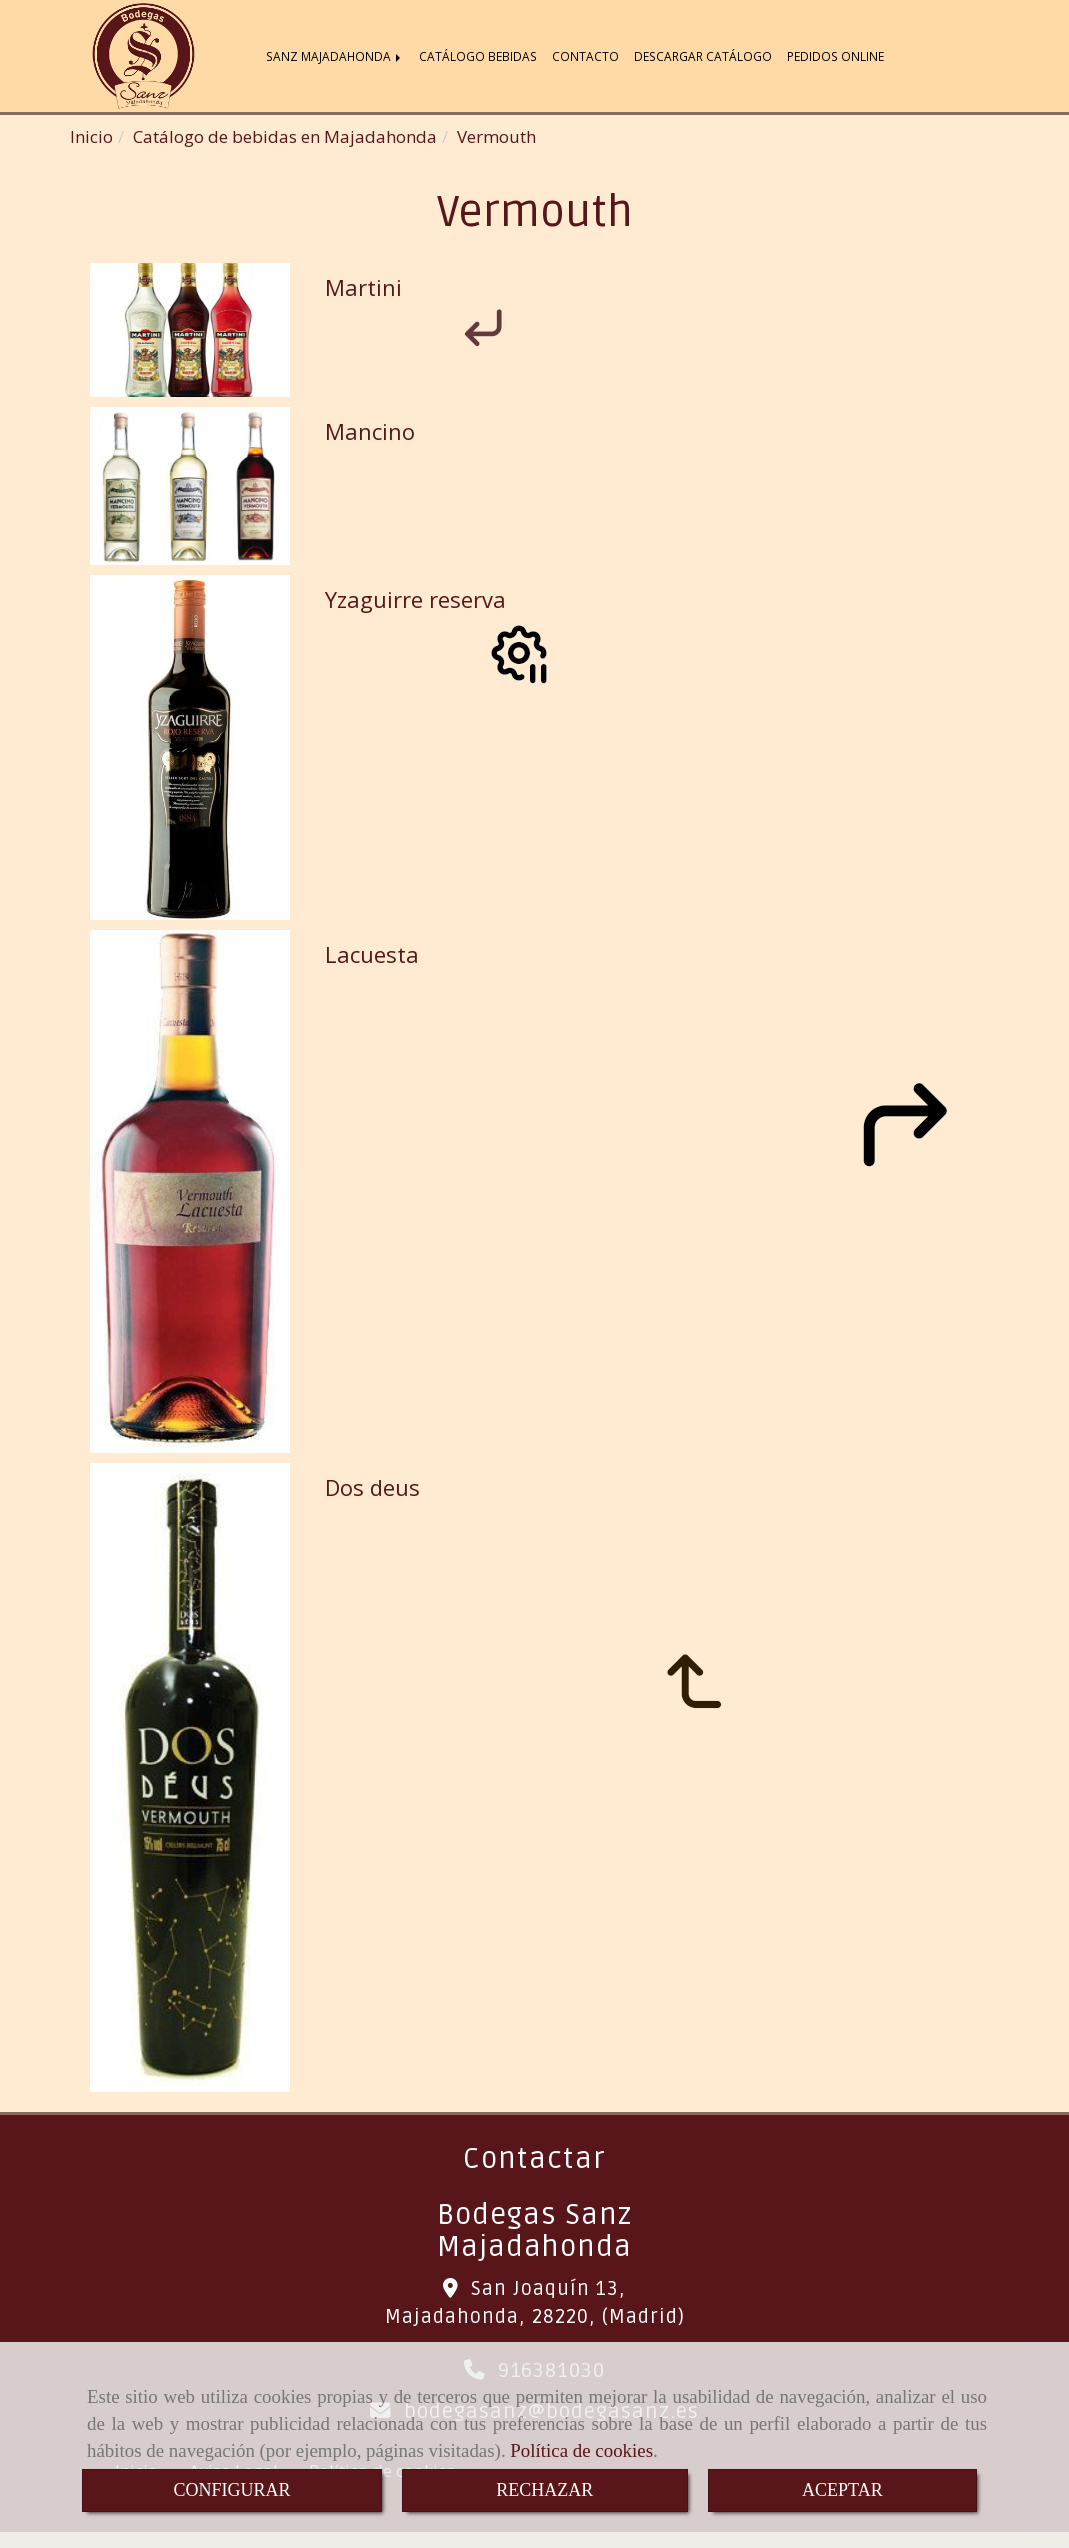 This screenshot has width=1069, height=2548. What do you see at coordinates (902, 1127) in the screenshot?
I see `forward or share content` at bounding box center [902, 1127].